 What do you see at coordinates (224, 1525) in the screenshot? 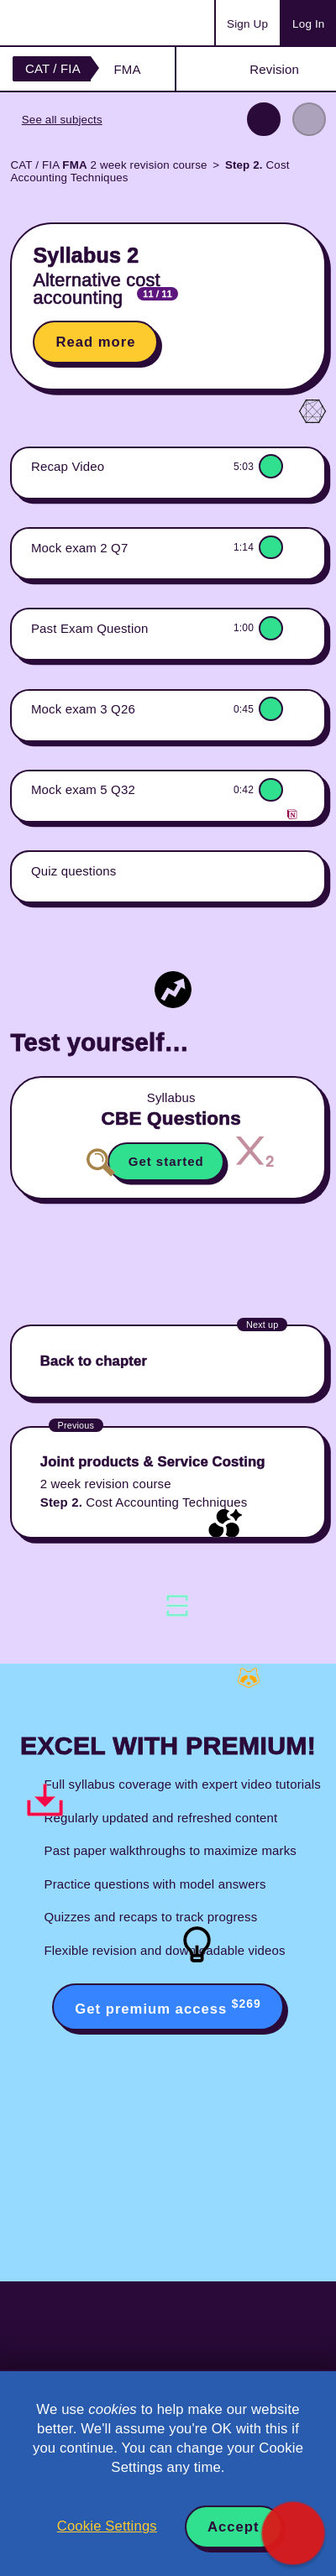
I see `apply AI-powered color filters to an image` at bounding box center [224, 1525].